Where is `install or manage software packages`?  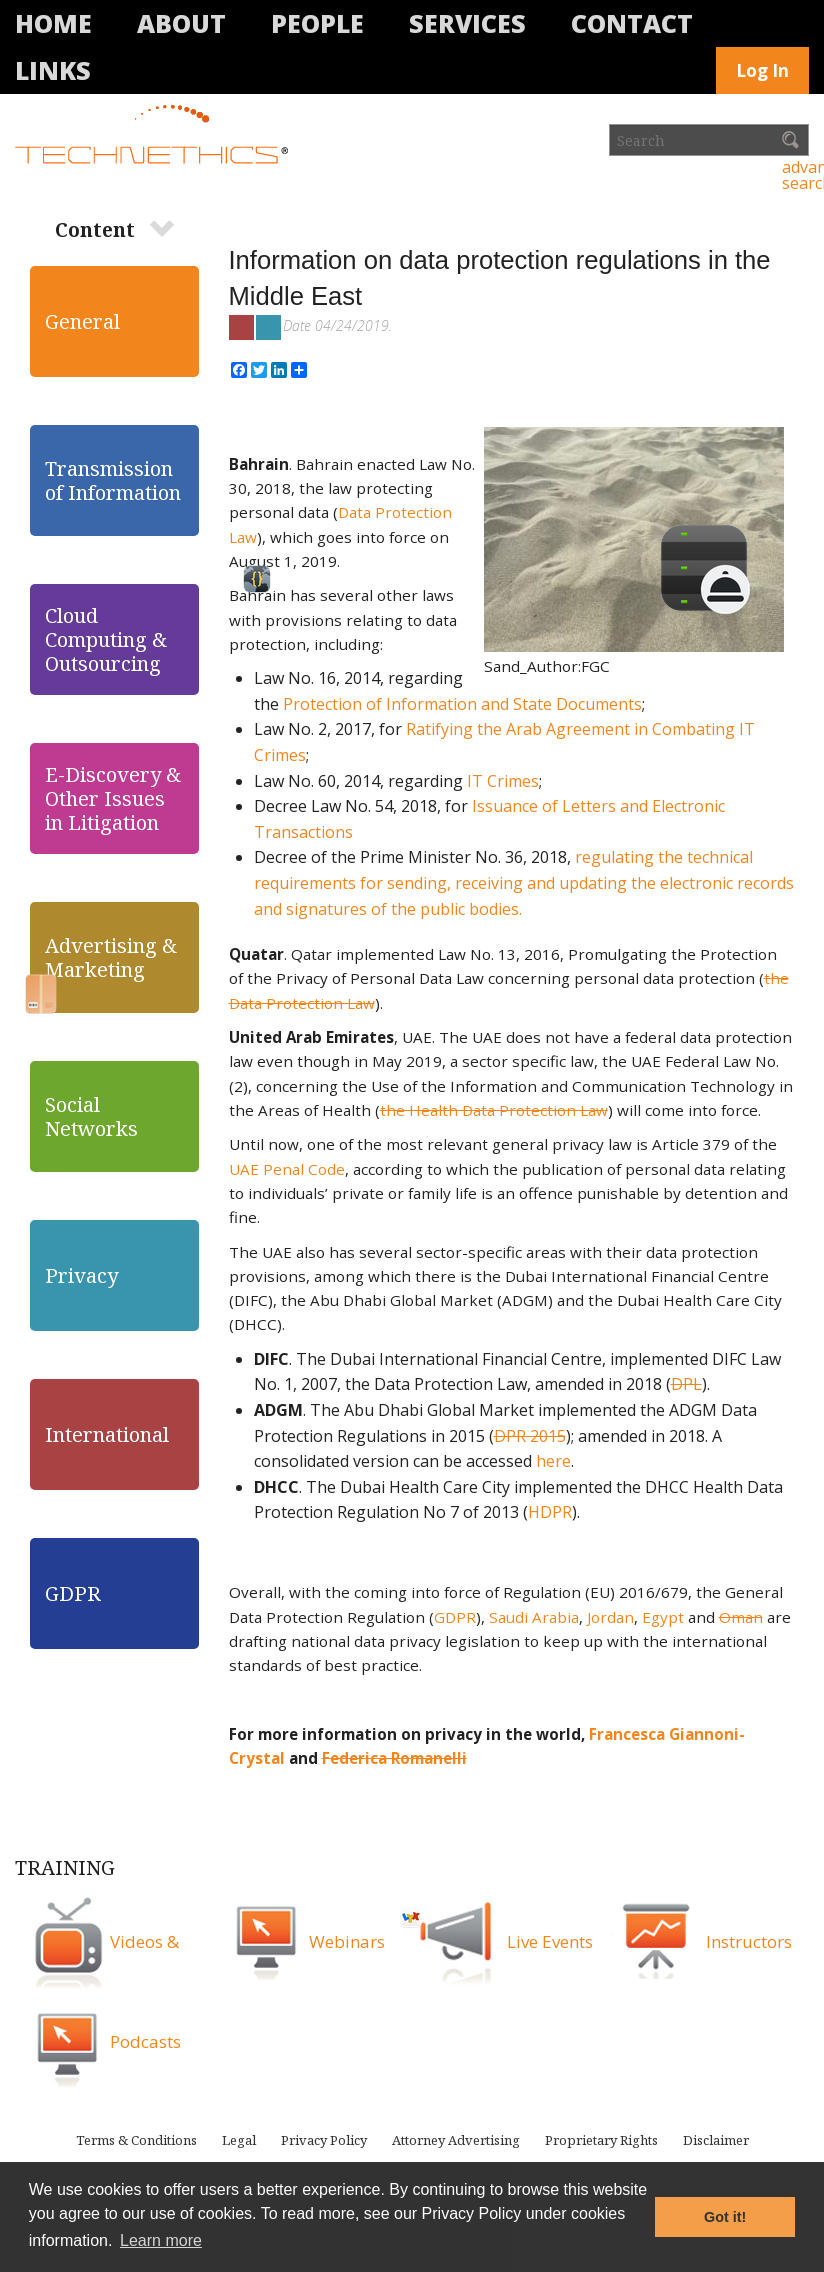 install or manage software packages is located at coordinates (41, 994).